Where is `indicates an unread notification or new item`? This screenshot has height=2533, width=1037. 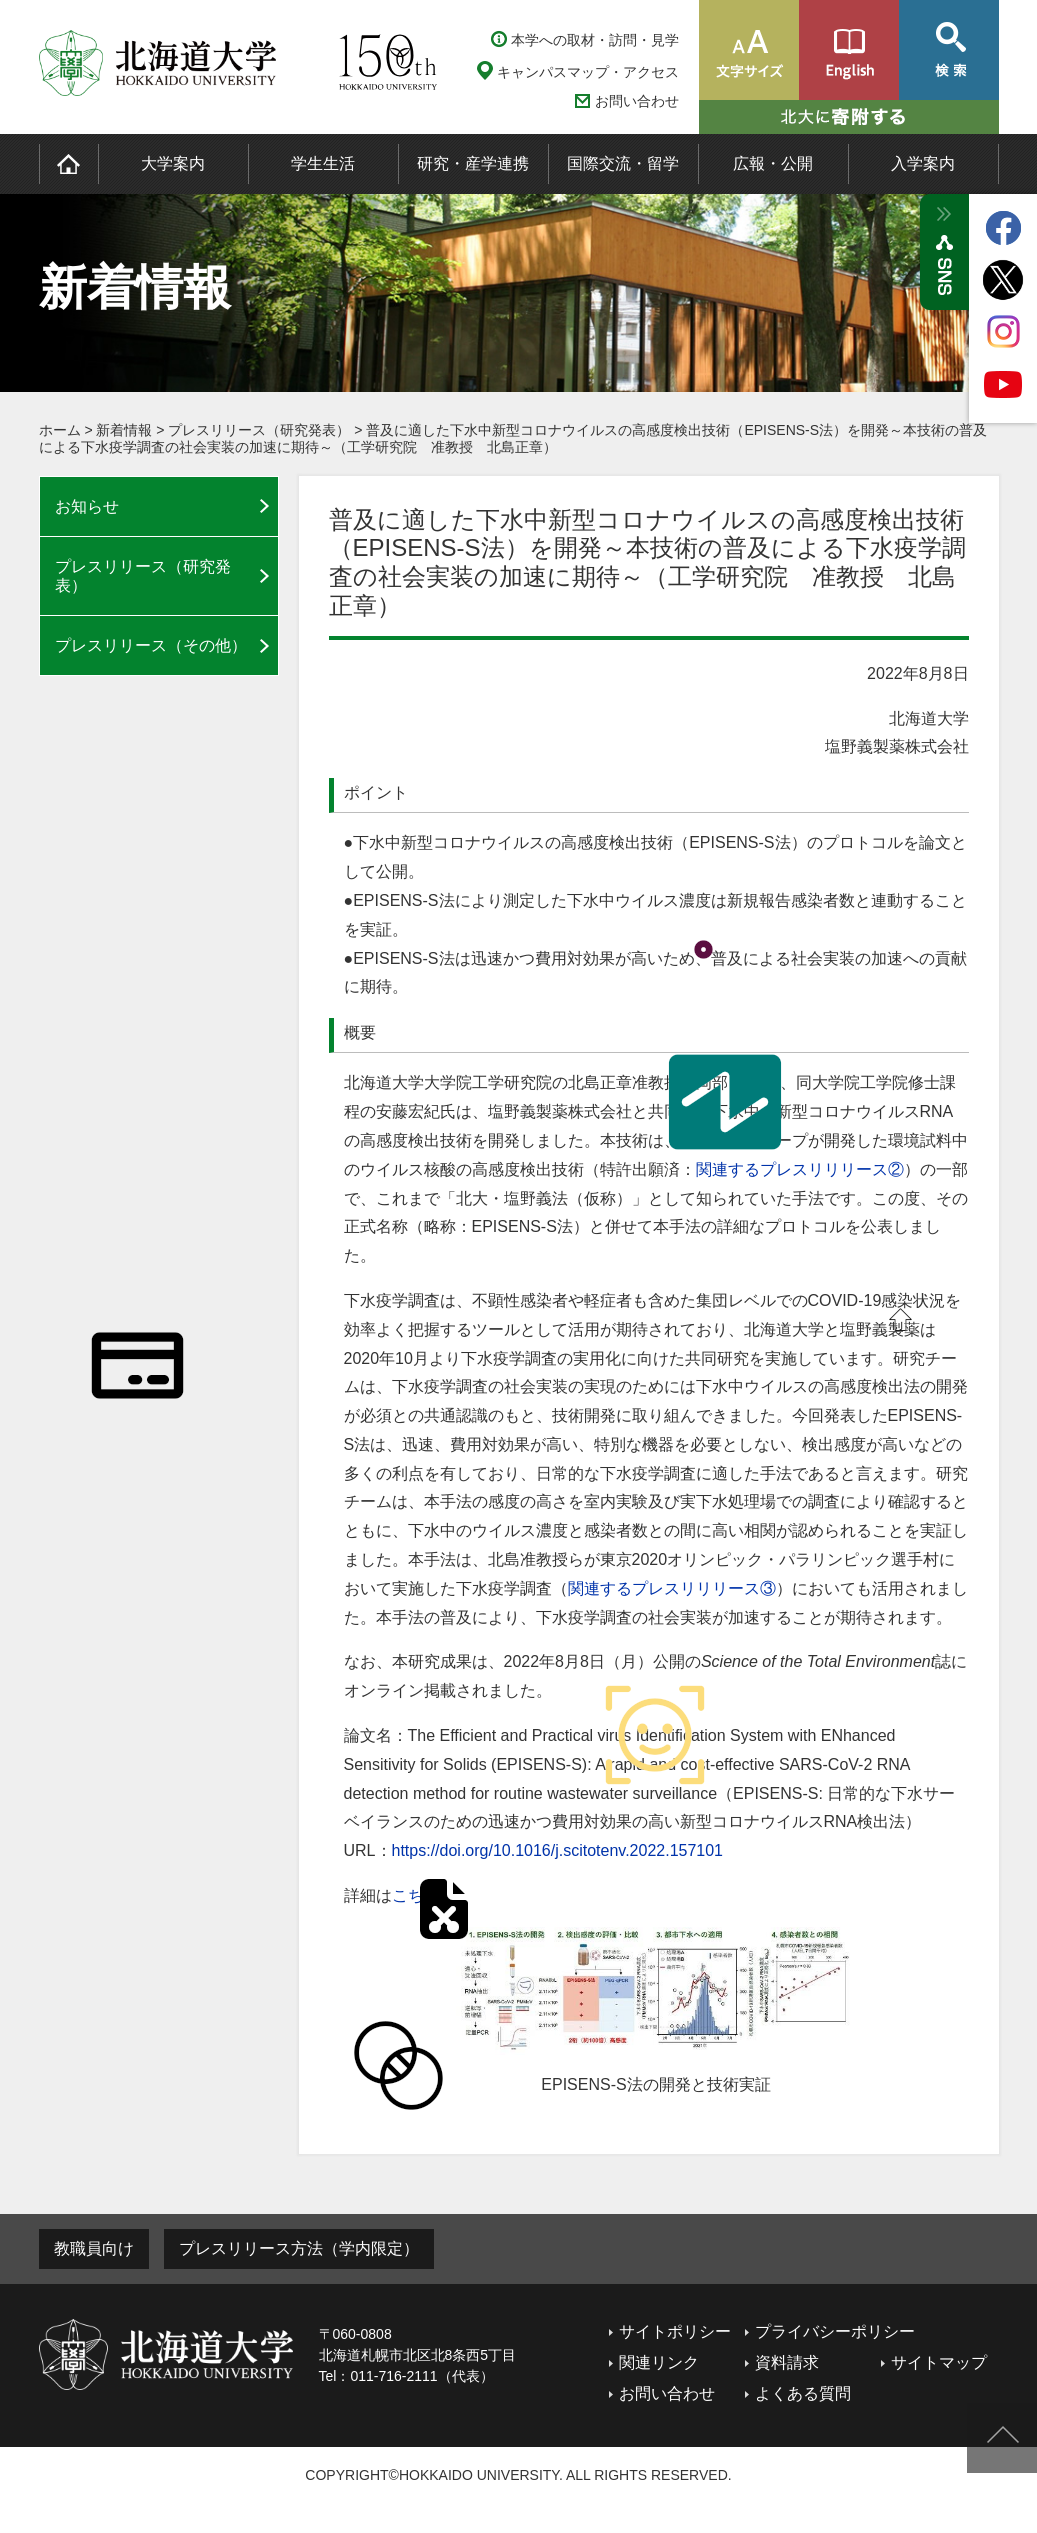
indicates an unread notification or new item is located at coordinates (703, 949).